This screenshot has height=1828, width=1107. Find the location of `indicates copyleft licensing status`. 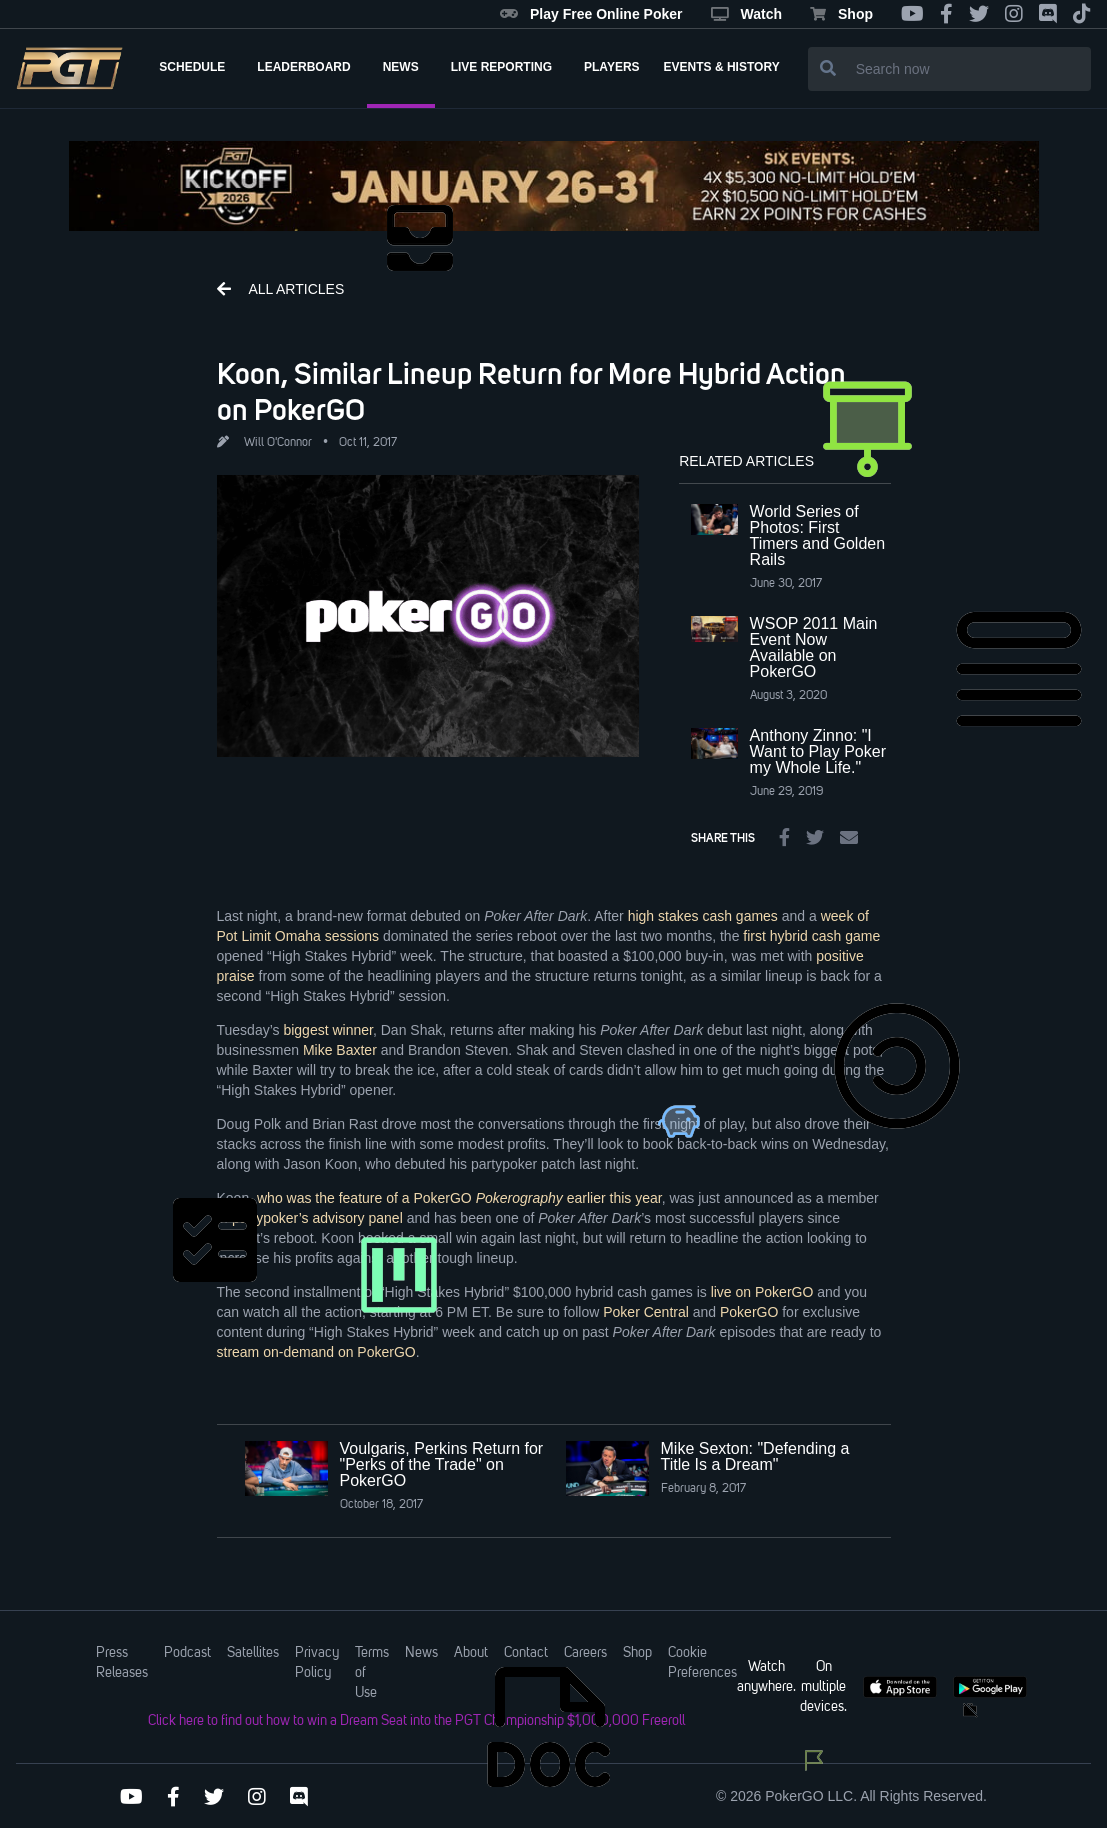

indicates copyleft licensing status is located at coordinates (897, 1066).